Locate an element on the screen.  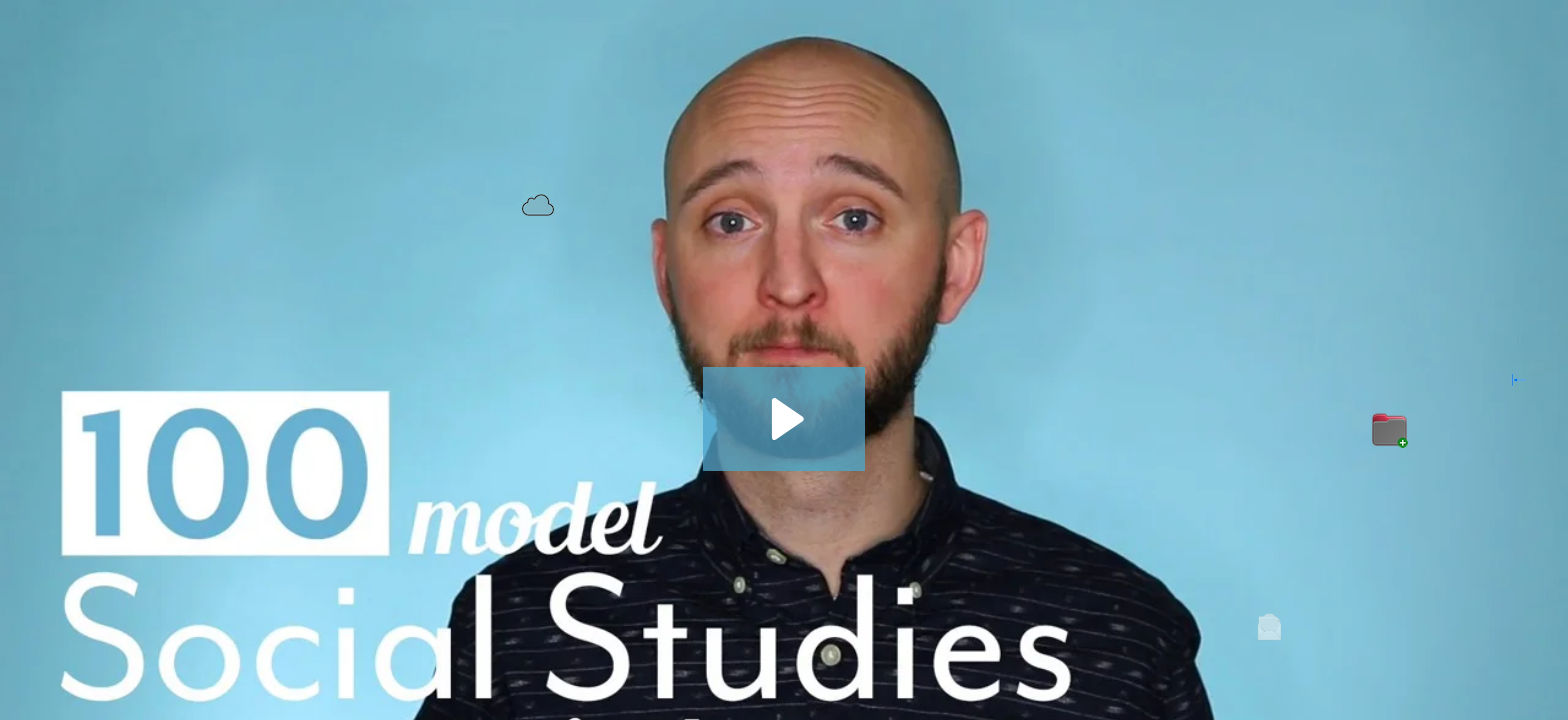
go to the first item in a list or sequence is located at coordinates (1519, 380).